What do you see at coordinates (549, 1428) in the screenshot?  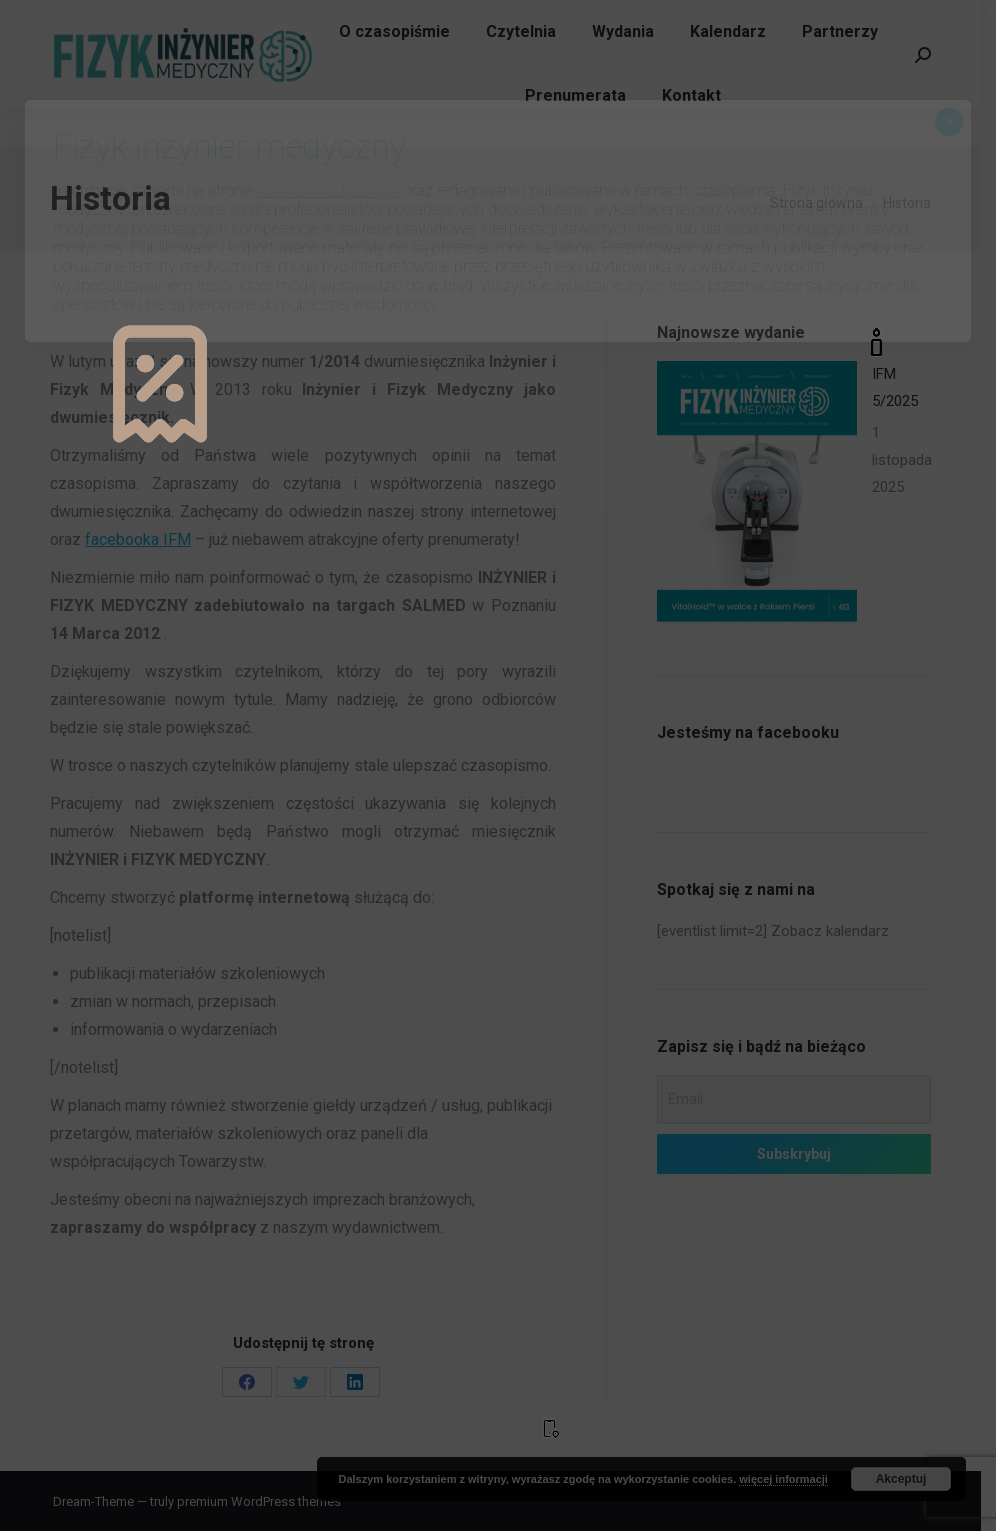 I see `view device location on map` at bounding box center [549, 1428].